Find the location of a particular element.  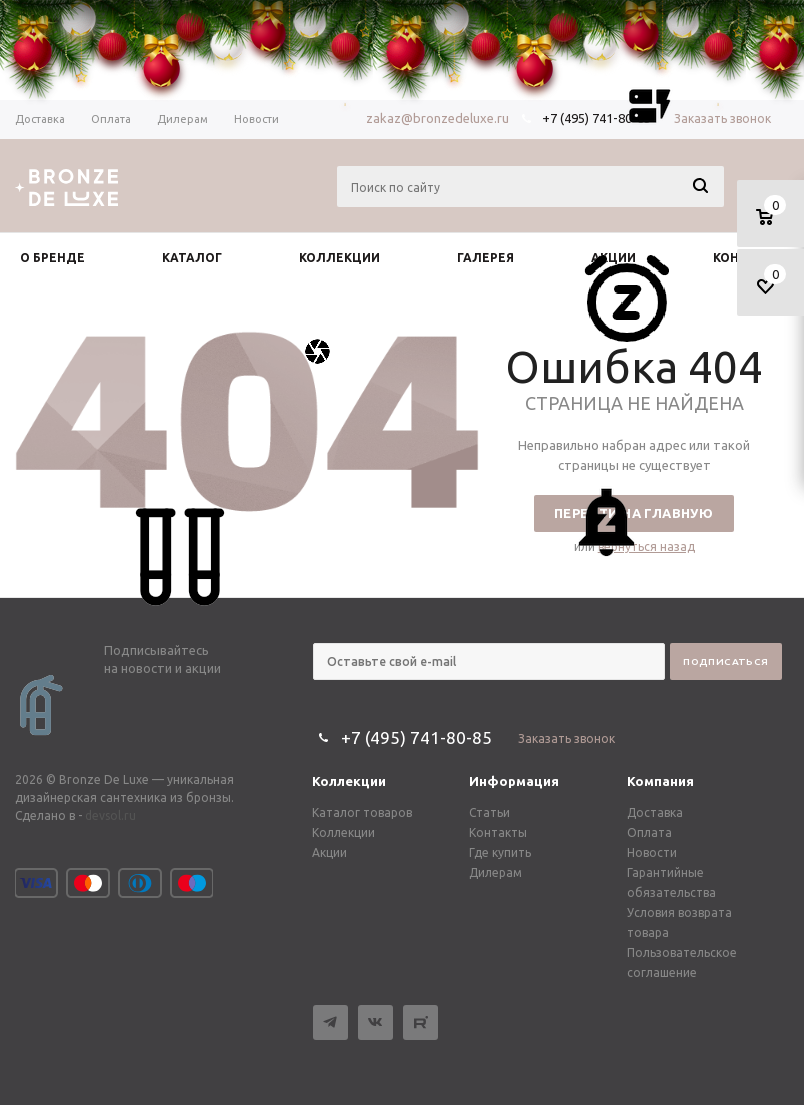

notifications are currently paused or snoozed is located at coordinates (606, 521).